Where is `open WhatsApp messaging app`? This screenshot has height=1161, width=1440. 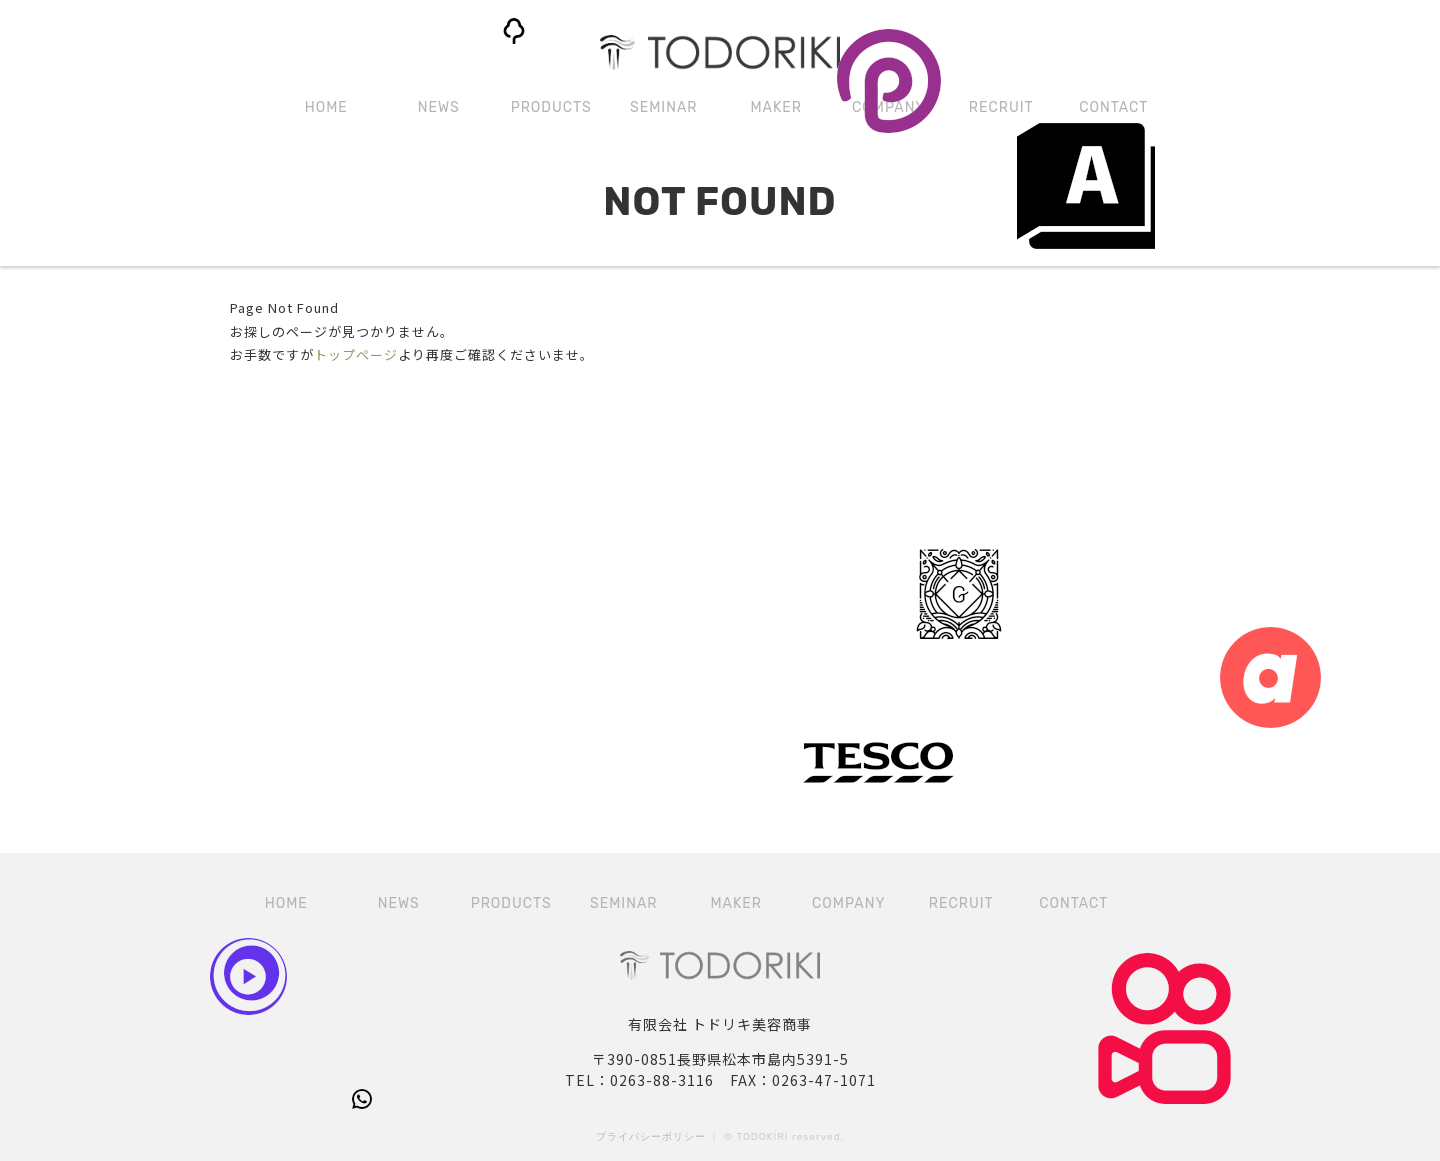
open WhatsApp messaging app is located at coordinates (362, 1099).